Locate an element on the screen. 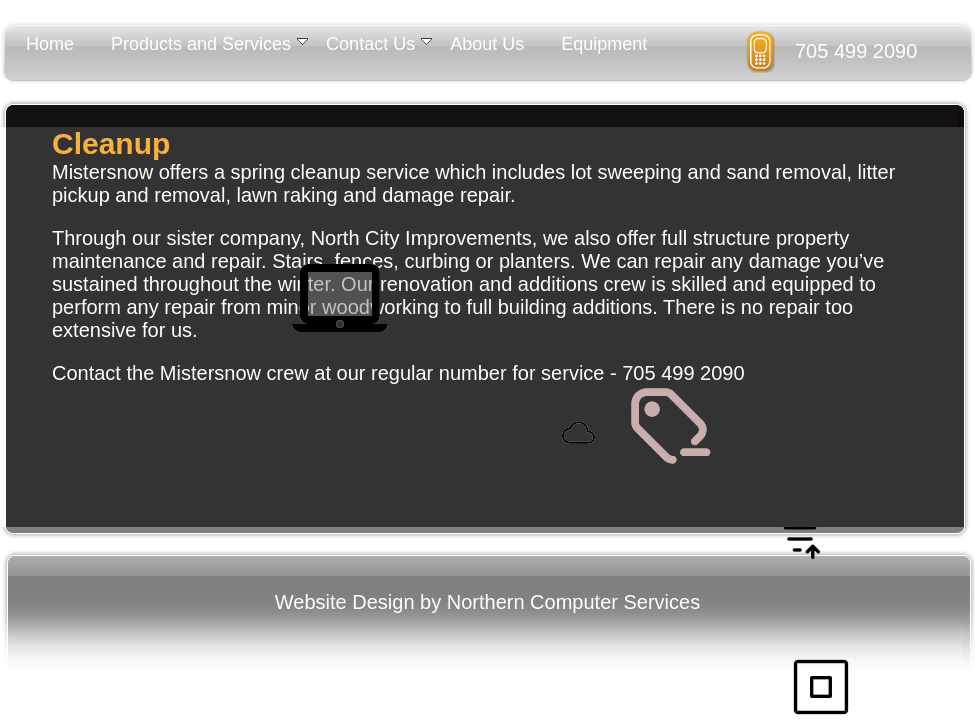 The width and height of the screenshot is (975, 727). access cloud storage is located at coordinates (578, 432).